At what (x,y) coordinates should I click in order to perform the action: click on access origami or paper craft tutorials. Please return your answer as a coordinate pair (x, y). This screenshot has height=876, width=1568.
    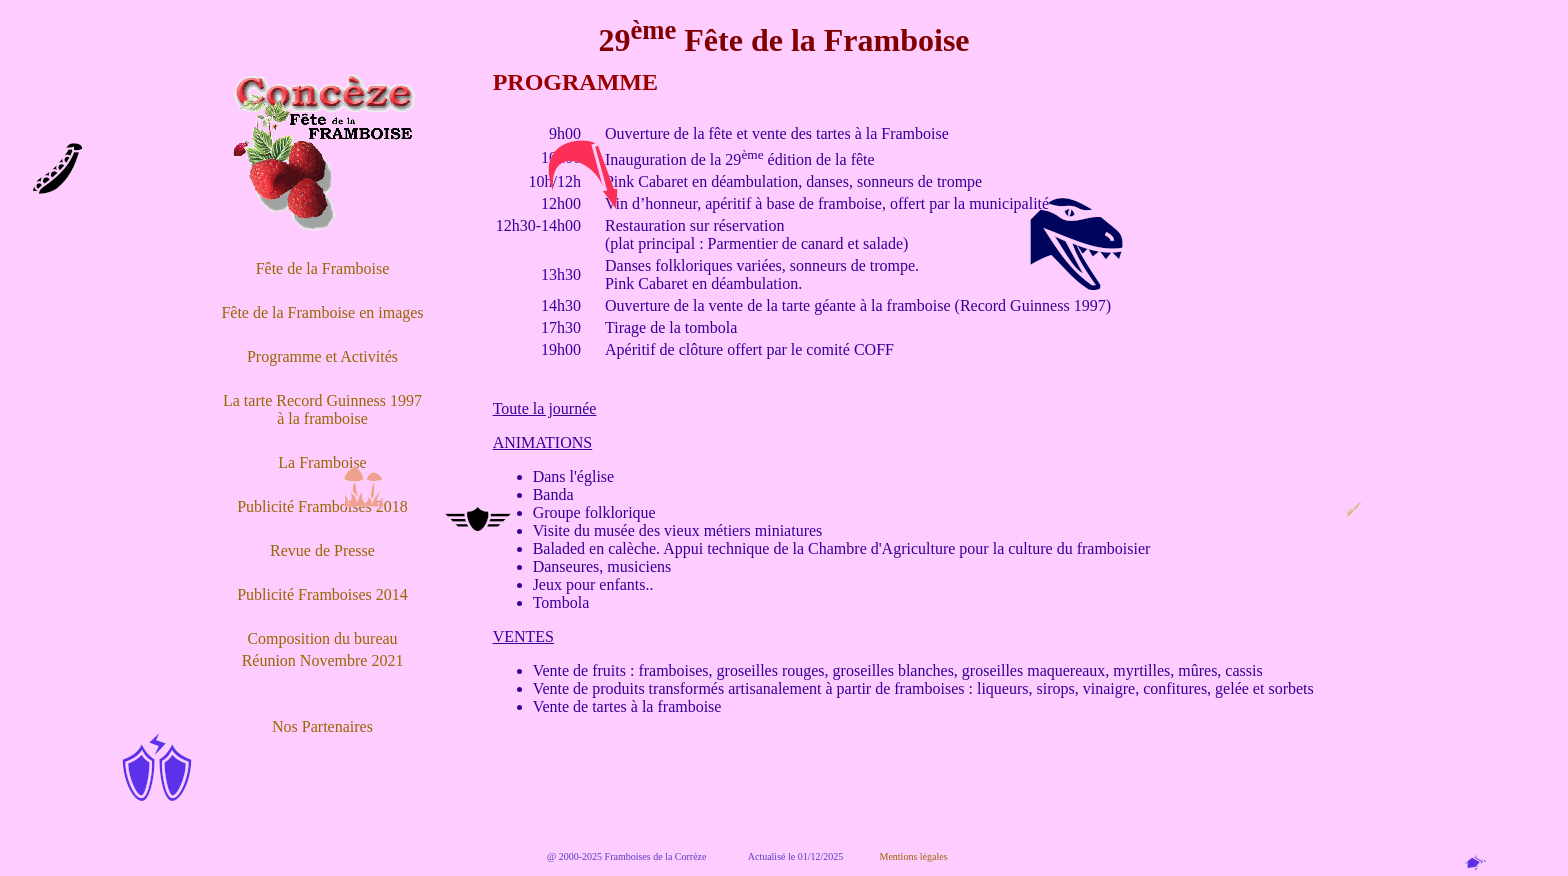
    Looking at the image, I should click on (1475, 862).